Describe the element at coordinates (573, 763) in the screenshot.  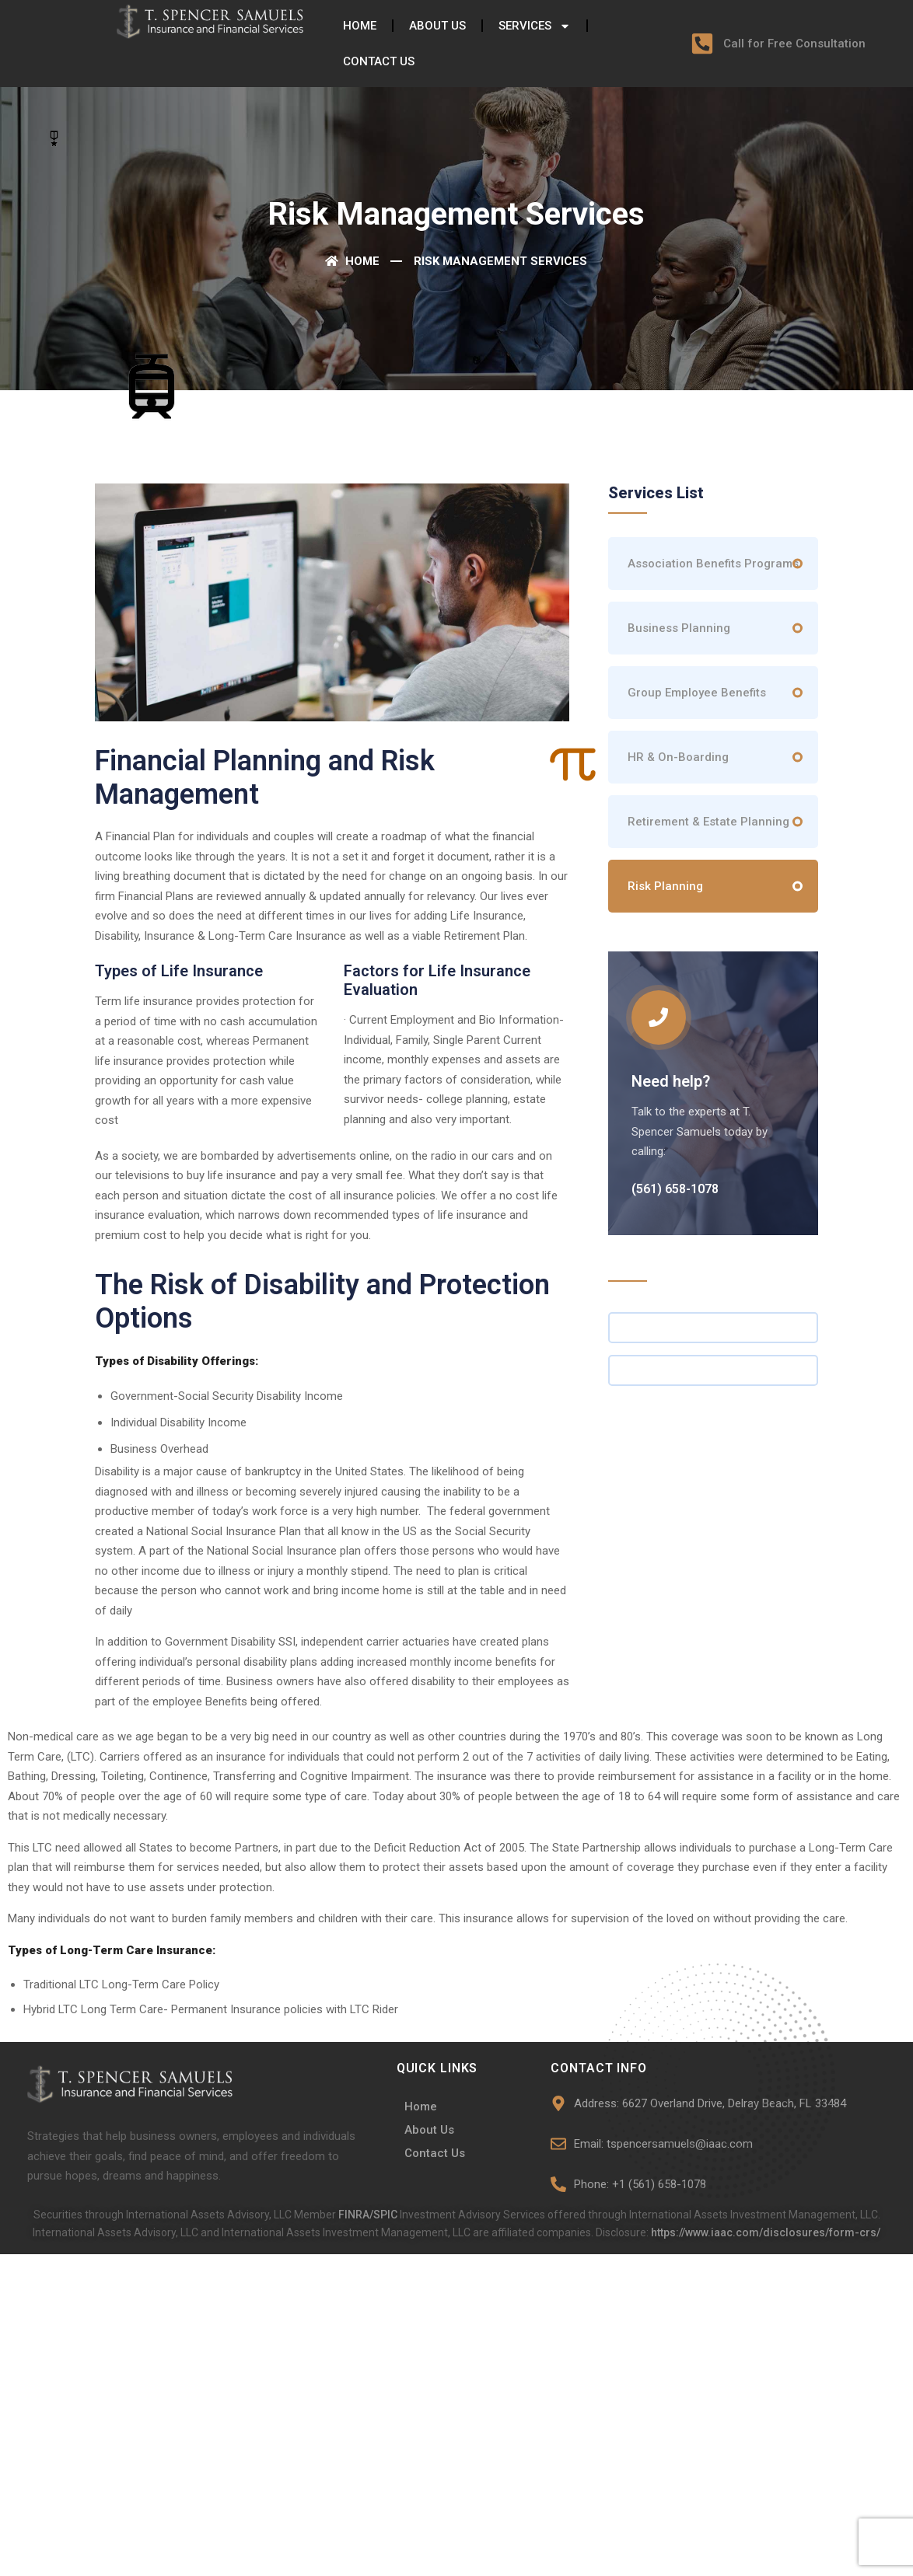
I see `access mathematical or scientific calculator functions` at that location.